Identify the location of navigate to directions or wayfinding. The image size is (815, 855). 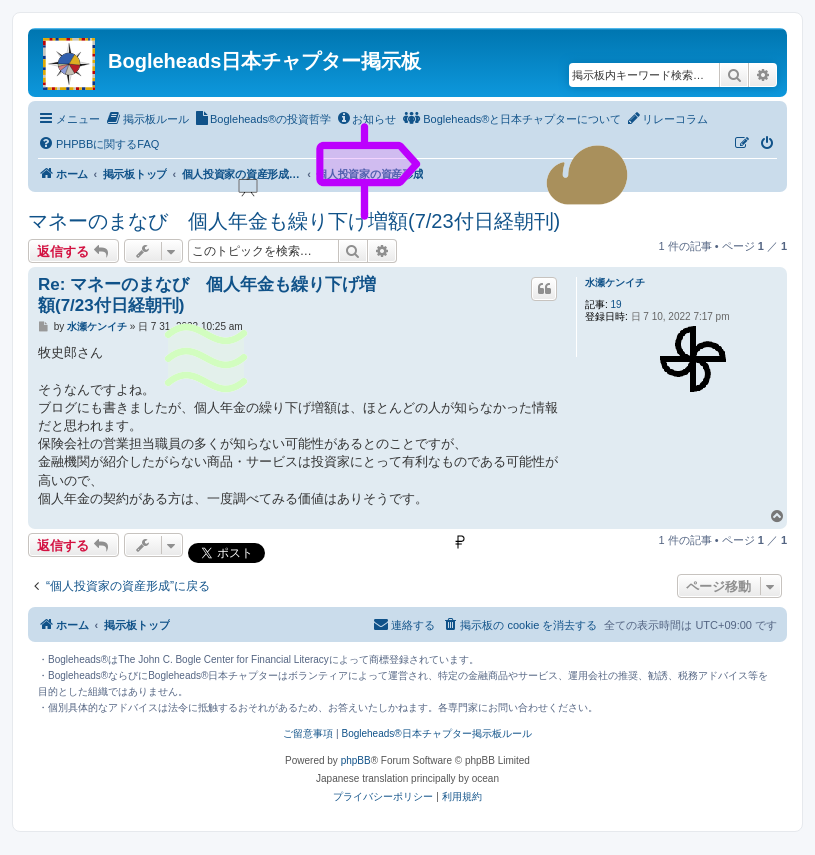
(364, 171).